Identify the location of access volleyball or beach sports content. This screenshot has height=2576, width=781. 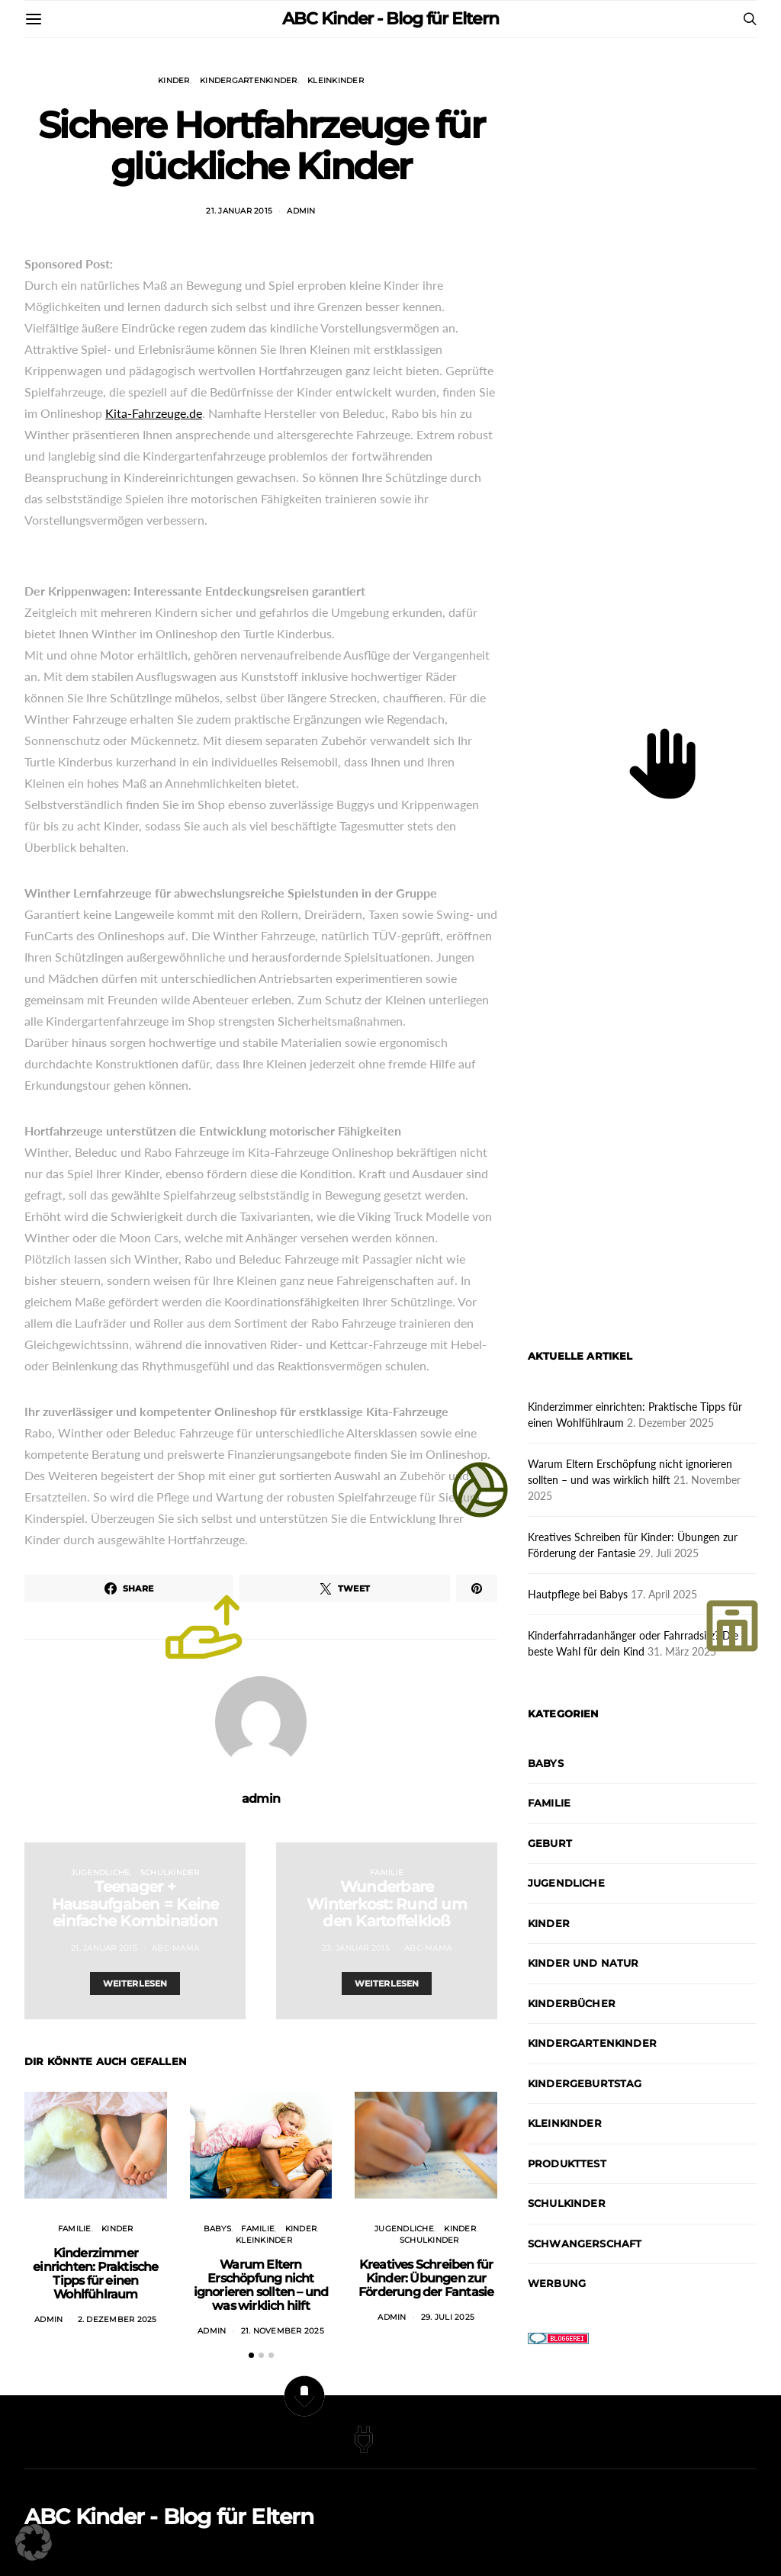
(480, 1489).